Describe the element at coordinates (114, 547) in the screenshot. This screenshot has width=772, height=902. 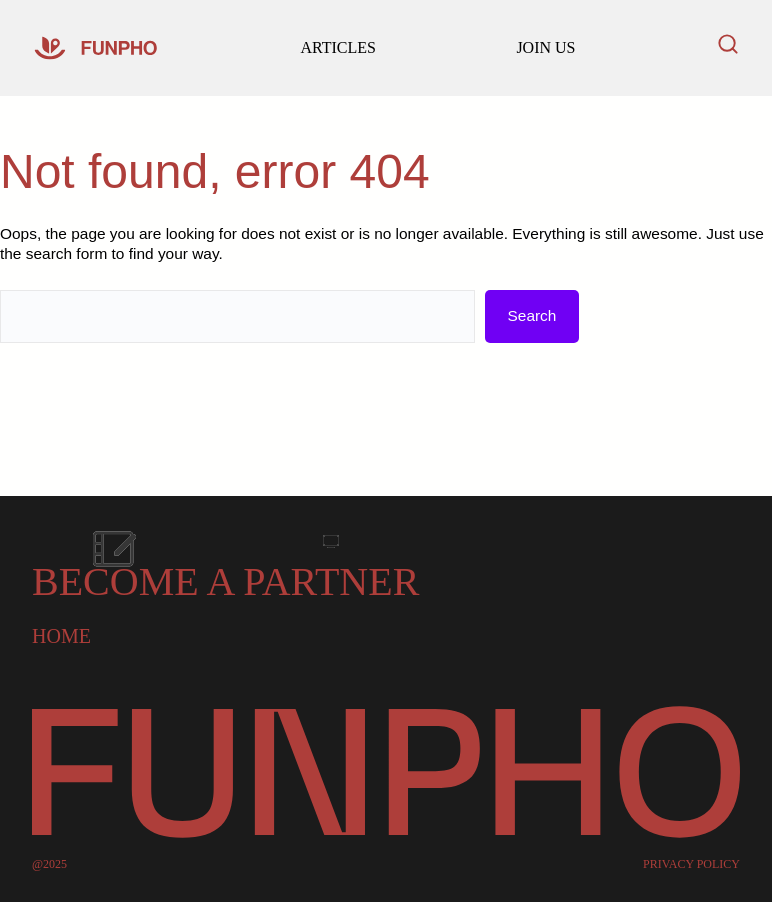
I see `graphics tablet input device` at that location.